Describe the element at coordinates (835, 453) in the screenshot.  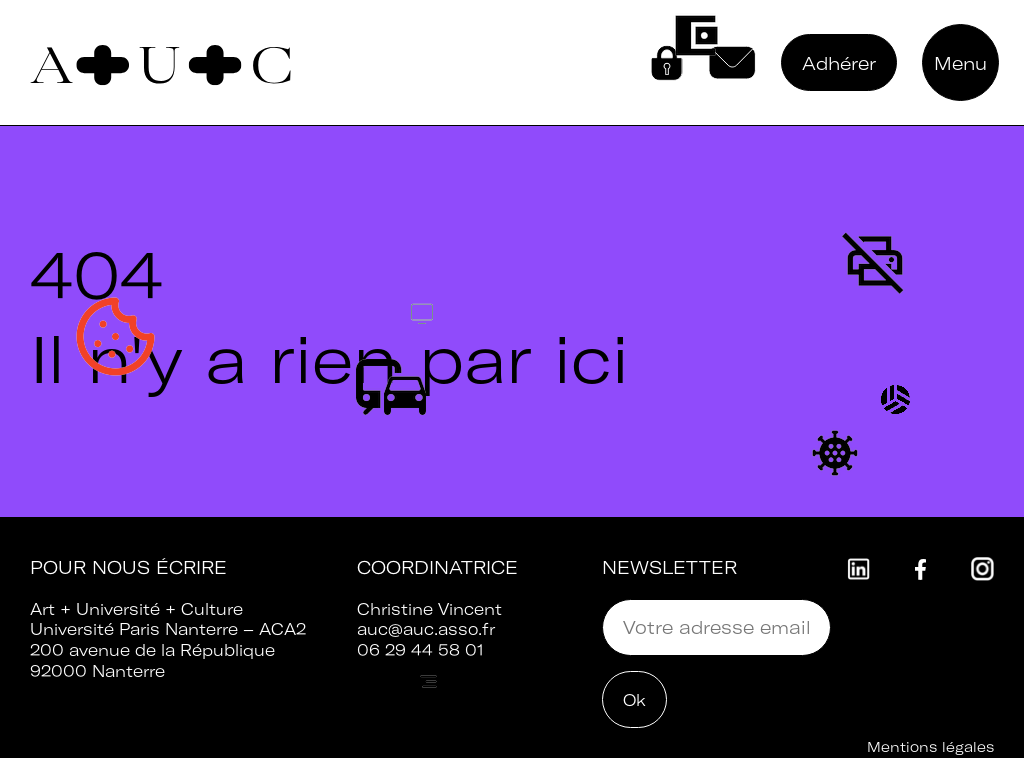
I see `view covid-19 health information` at that location.